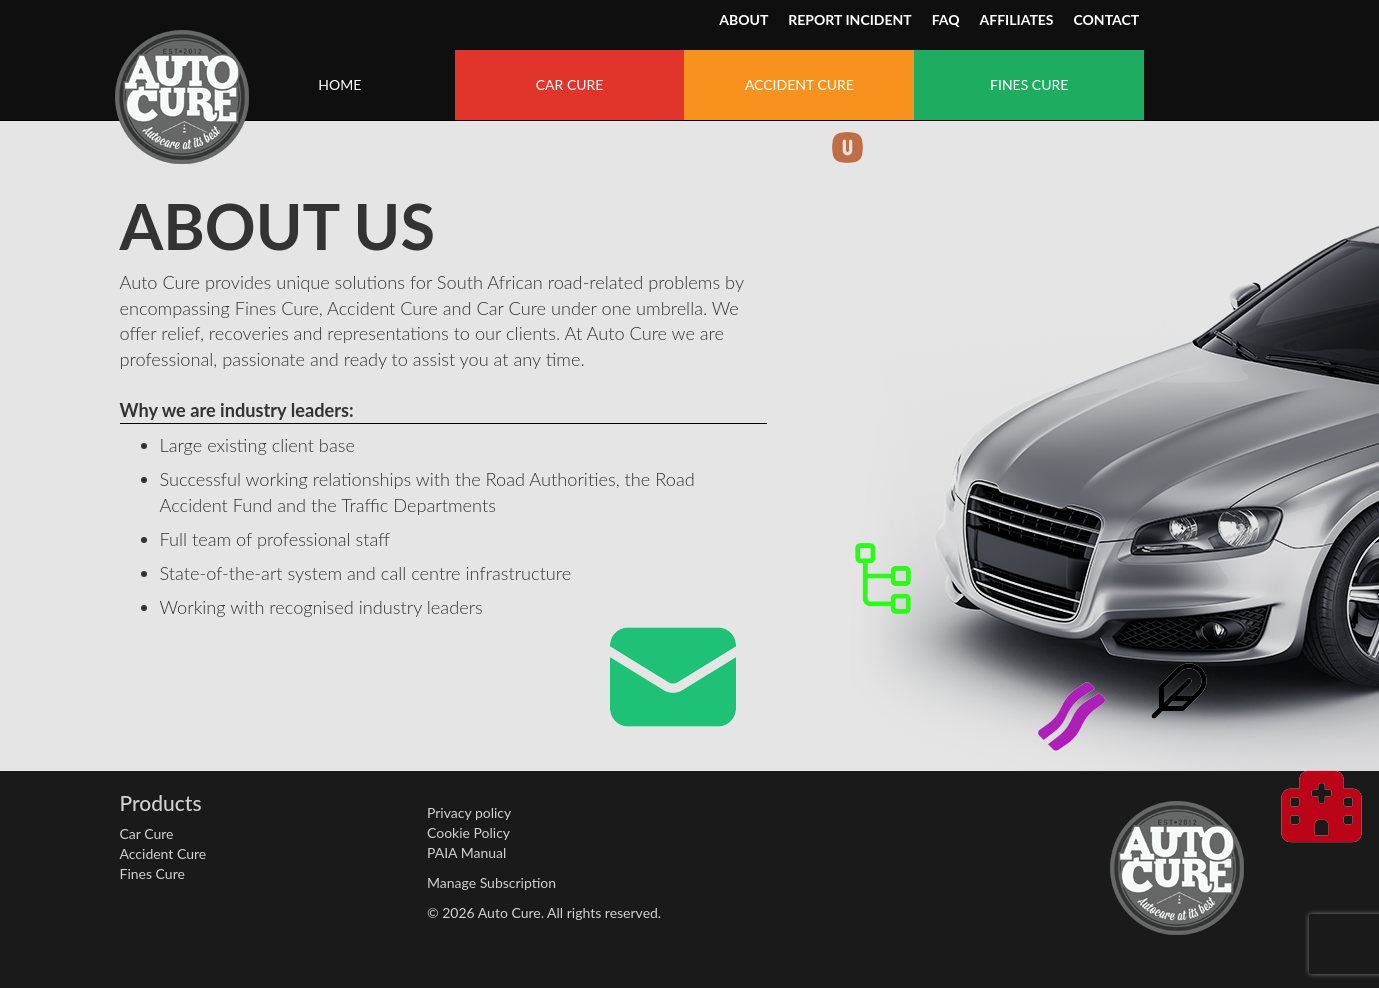 This screenshot has height=988, width=1379. I want to click on view nearby hospitals or medical facilities, so click(1321, 806).